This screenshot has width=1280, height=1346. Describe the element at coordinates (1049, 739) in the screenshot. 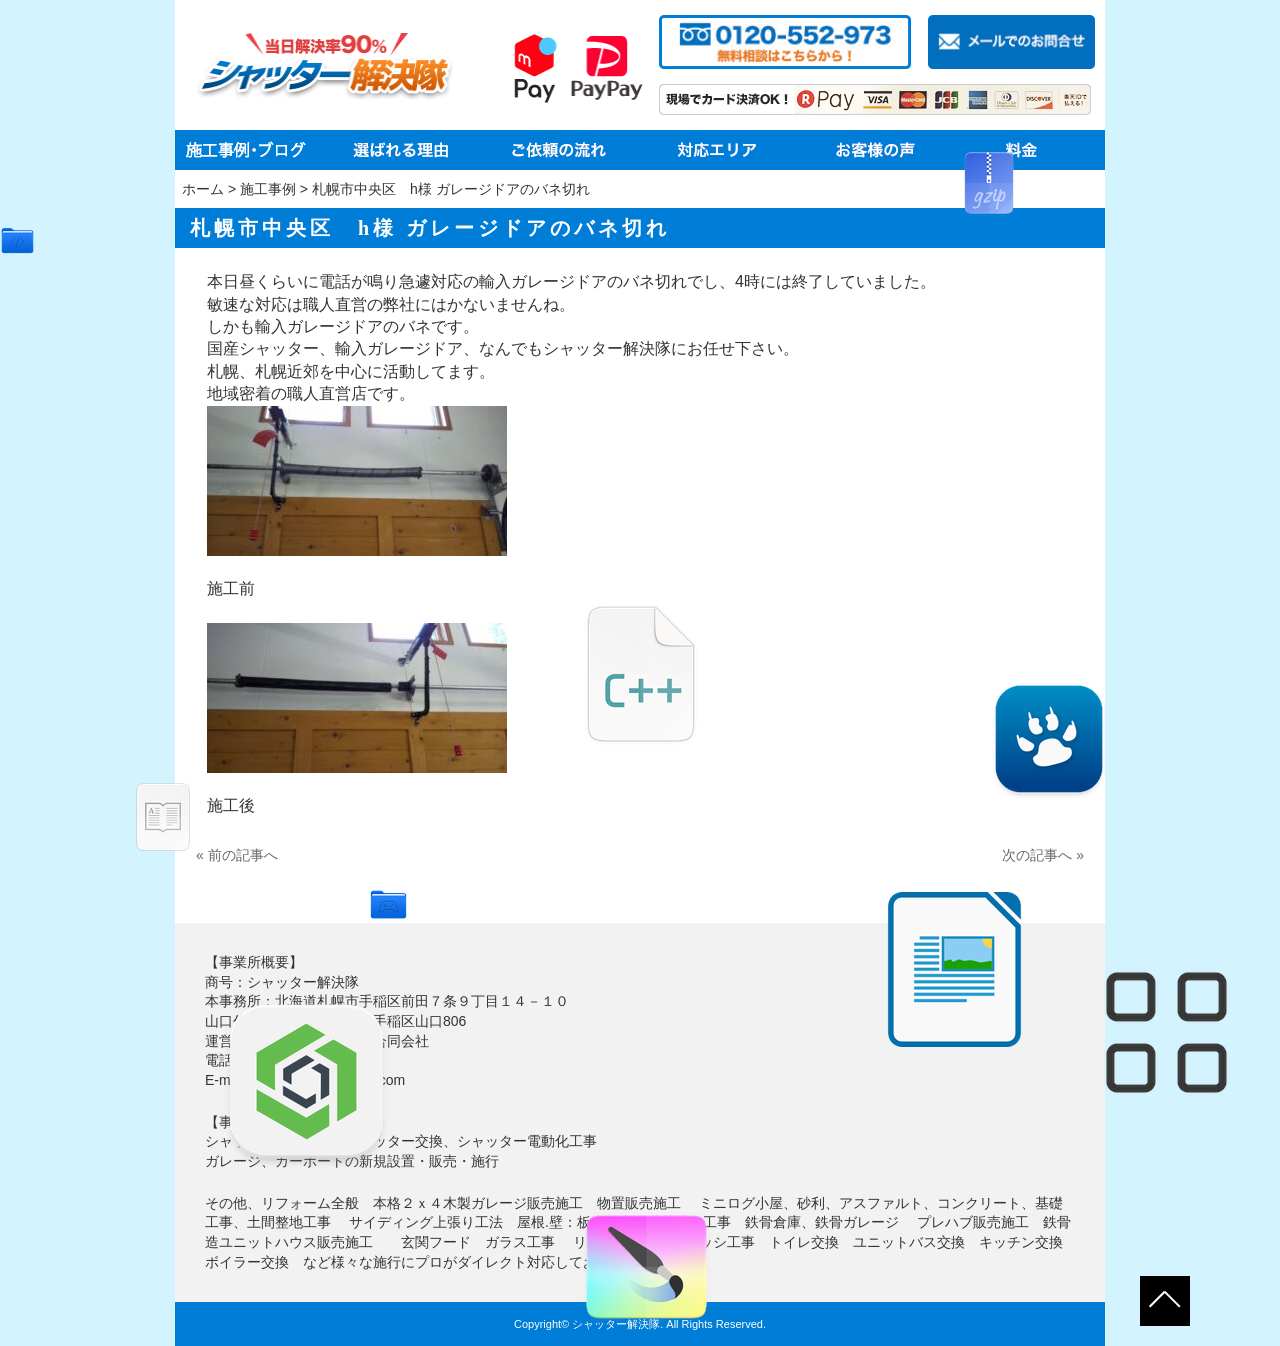

I see `open lazarus IDE application` at that location.